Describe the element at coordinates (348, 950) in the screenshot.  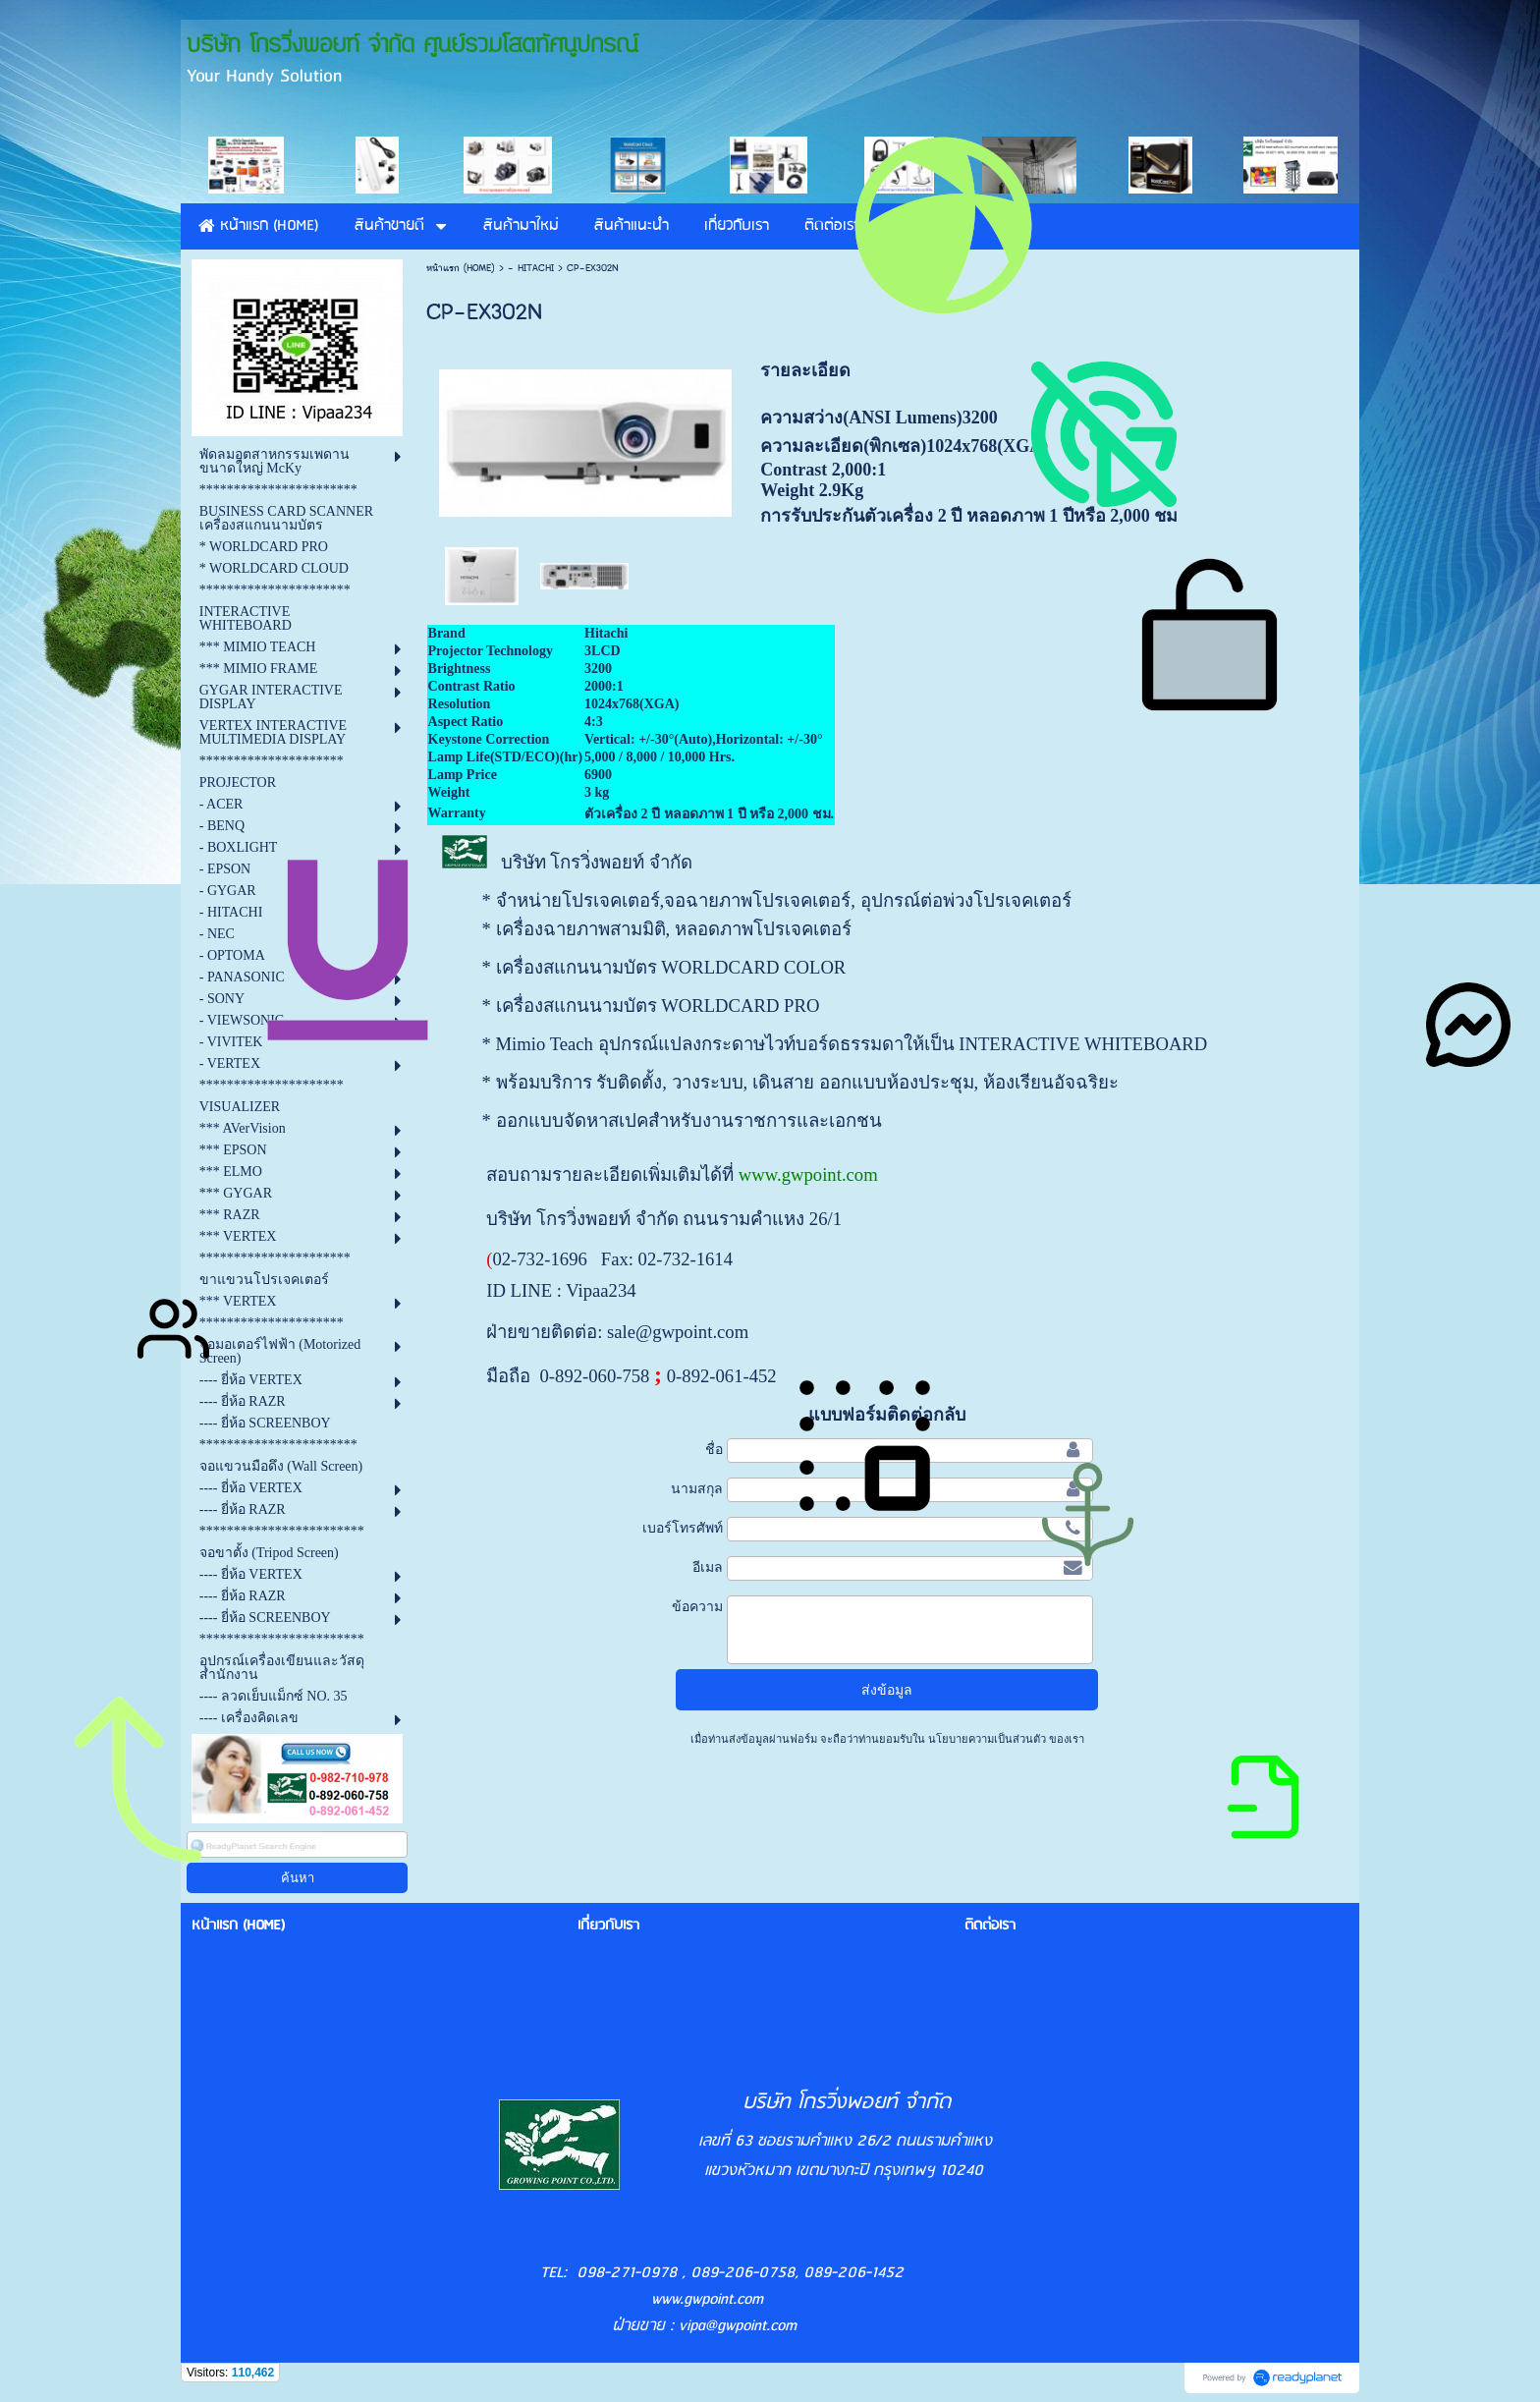
I see `apply underline formatting to selected text` at that location.